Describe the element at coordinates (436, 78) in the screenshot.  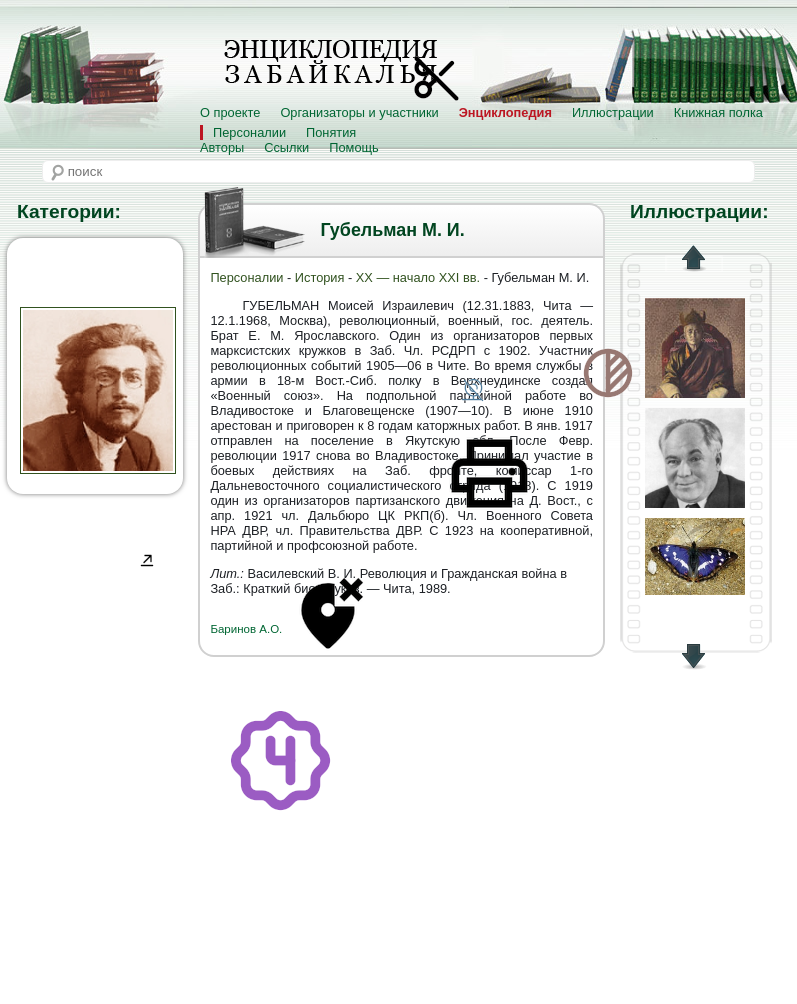
I see `cutting tool disabled or unavailable` at that location.